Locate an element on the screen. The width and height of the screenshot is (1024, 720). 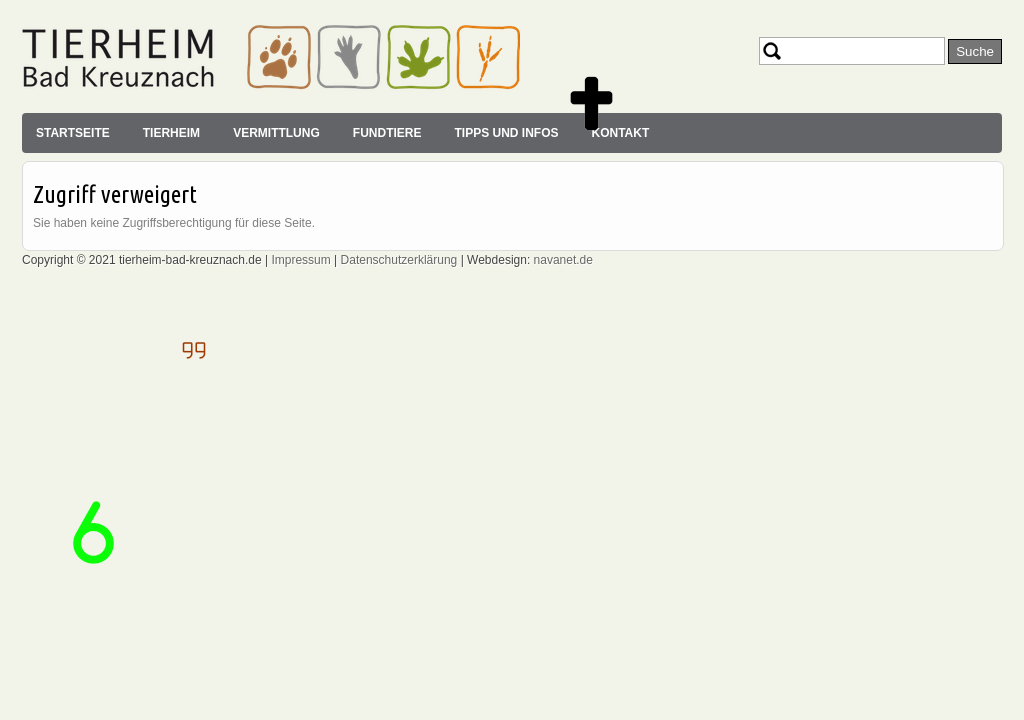
religious or faith-related content is located at coordinates (591, 103).